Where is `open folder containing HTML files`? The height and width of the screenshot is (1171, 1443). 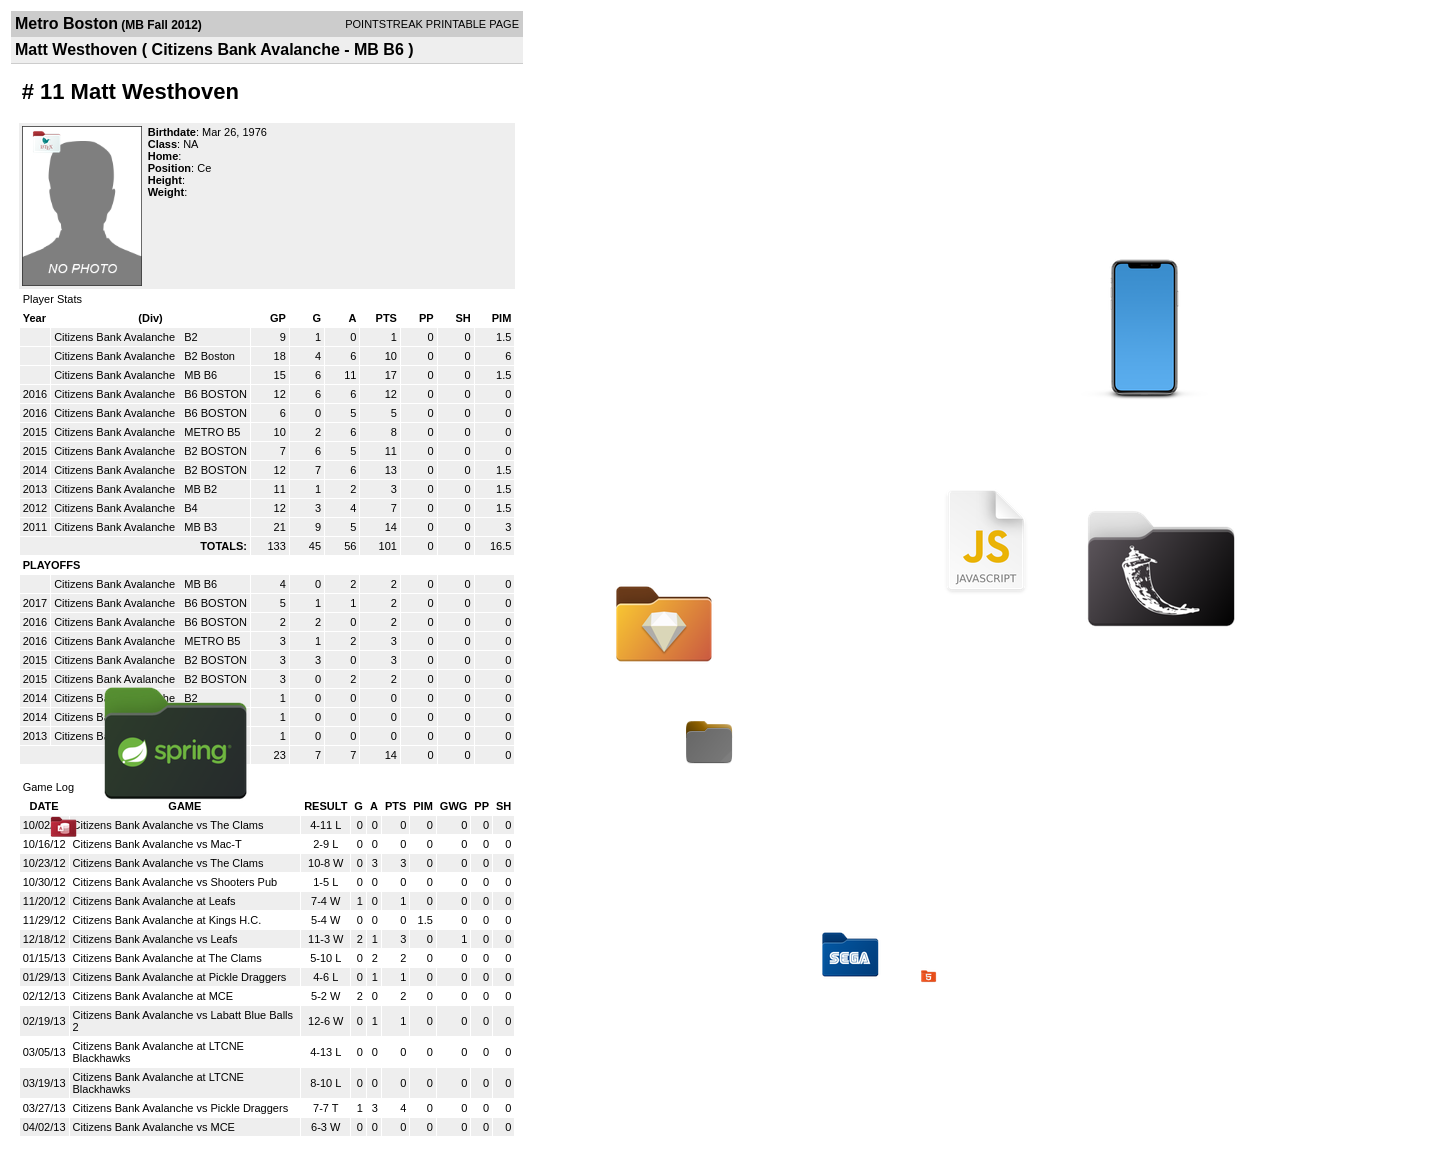 open folder containing HTML files is located at coordinates (928, 976).